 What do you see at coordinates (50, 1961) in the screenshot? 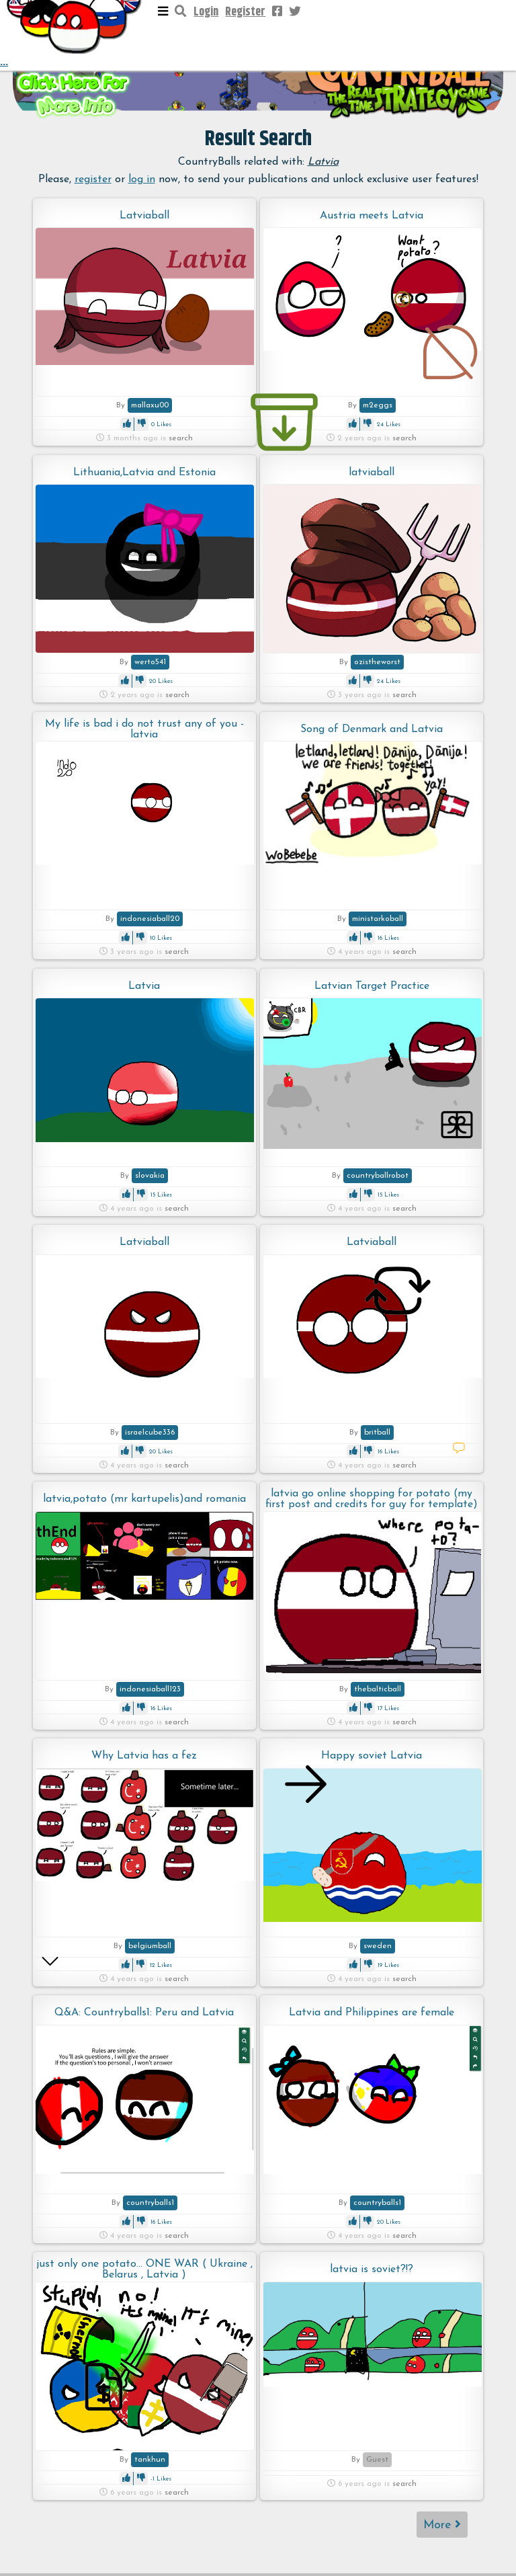
I see `expand a dropdown menu or section` at bounding box center [50, 1961].